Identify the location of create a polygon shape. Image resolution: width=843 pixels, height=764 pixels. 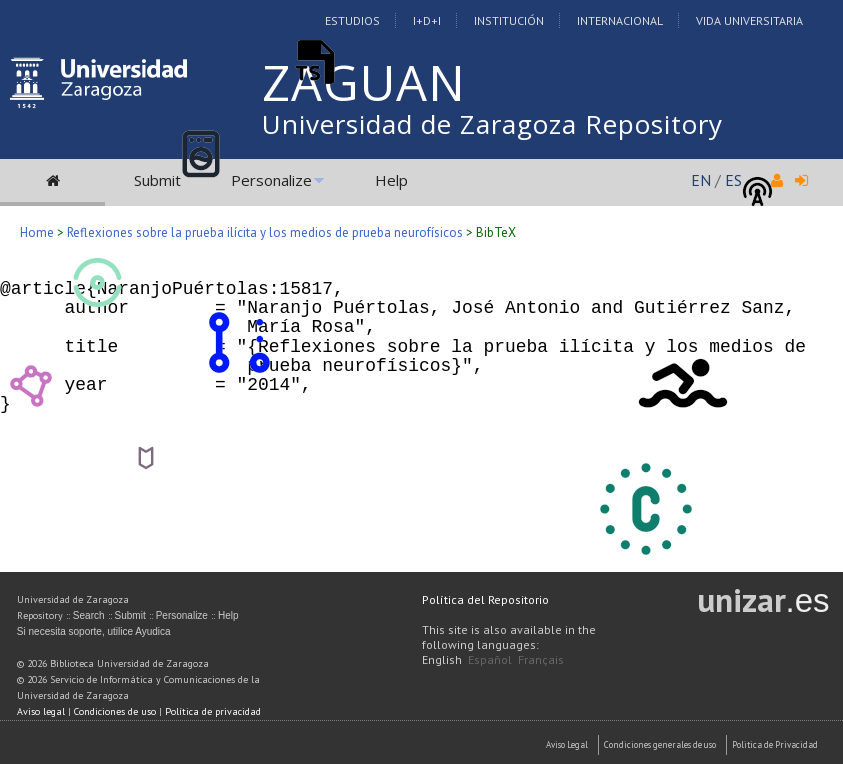
(31, 386).